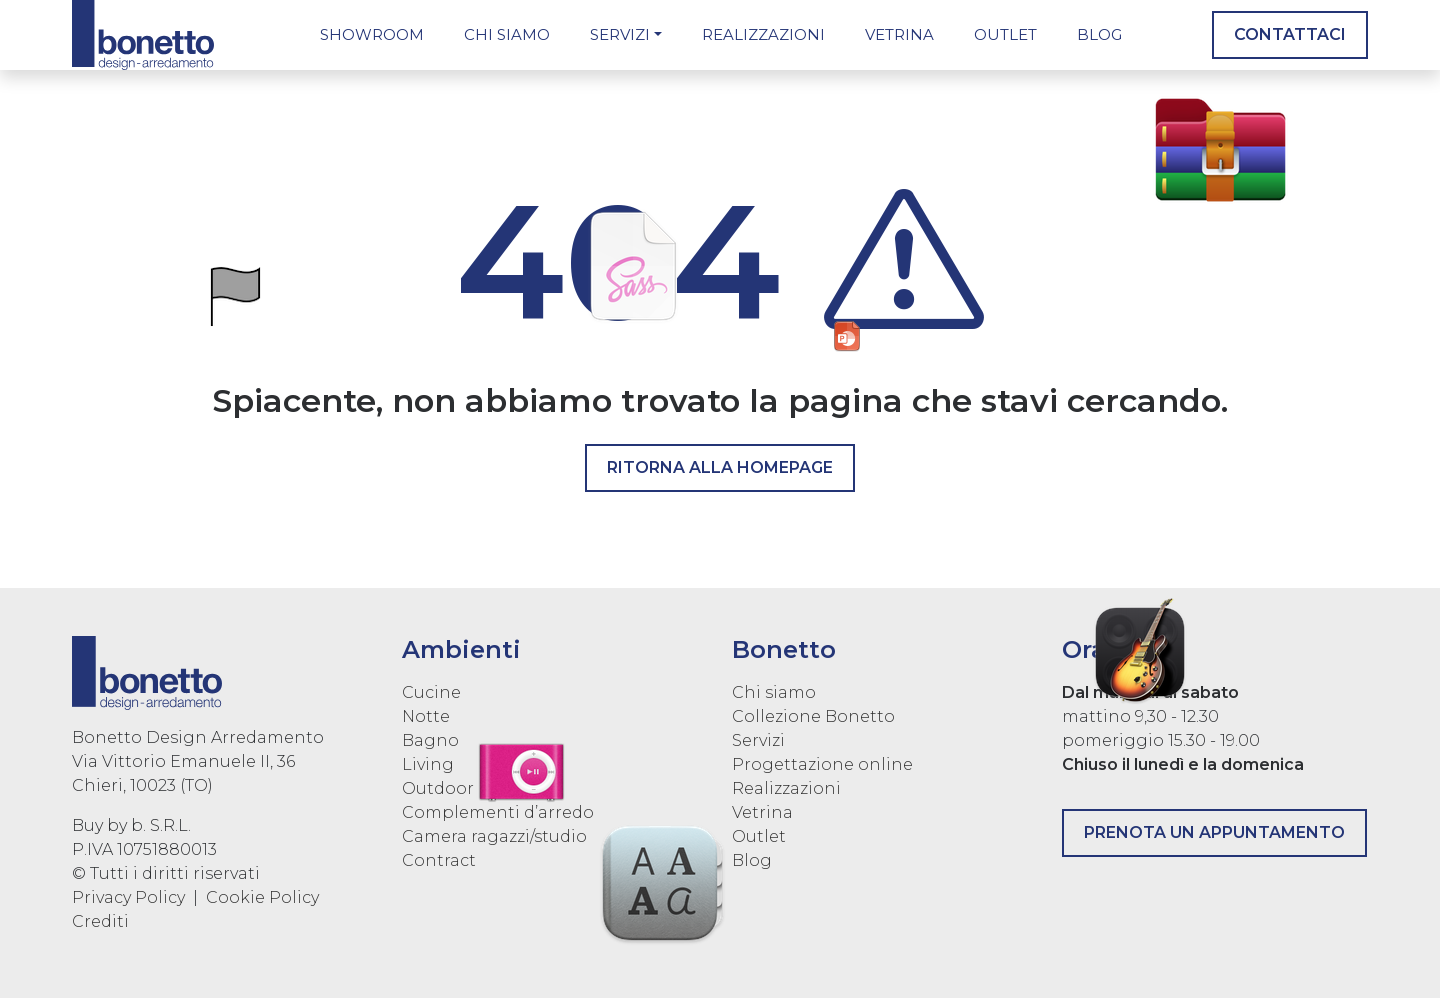 This screenshot has width=1440, height=998. Describe the element at coordinates (235, 296) in the screenshot. I see `view flagged emails in Mail` at that location.